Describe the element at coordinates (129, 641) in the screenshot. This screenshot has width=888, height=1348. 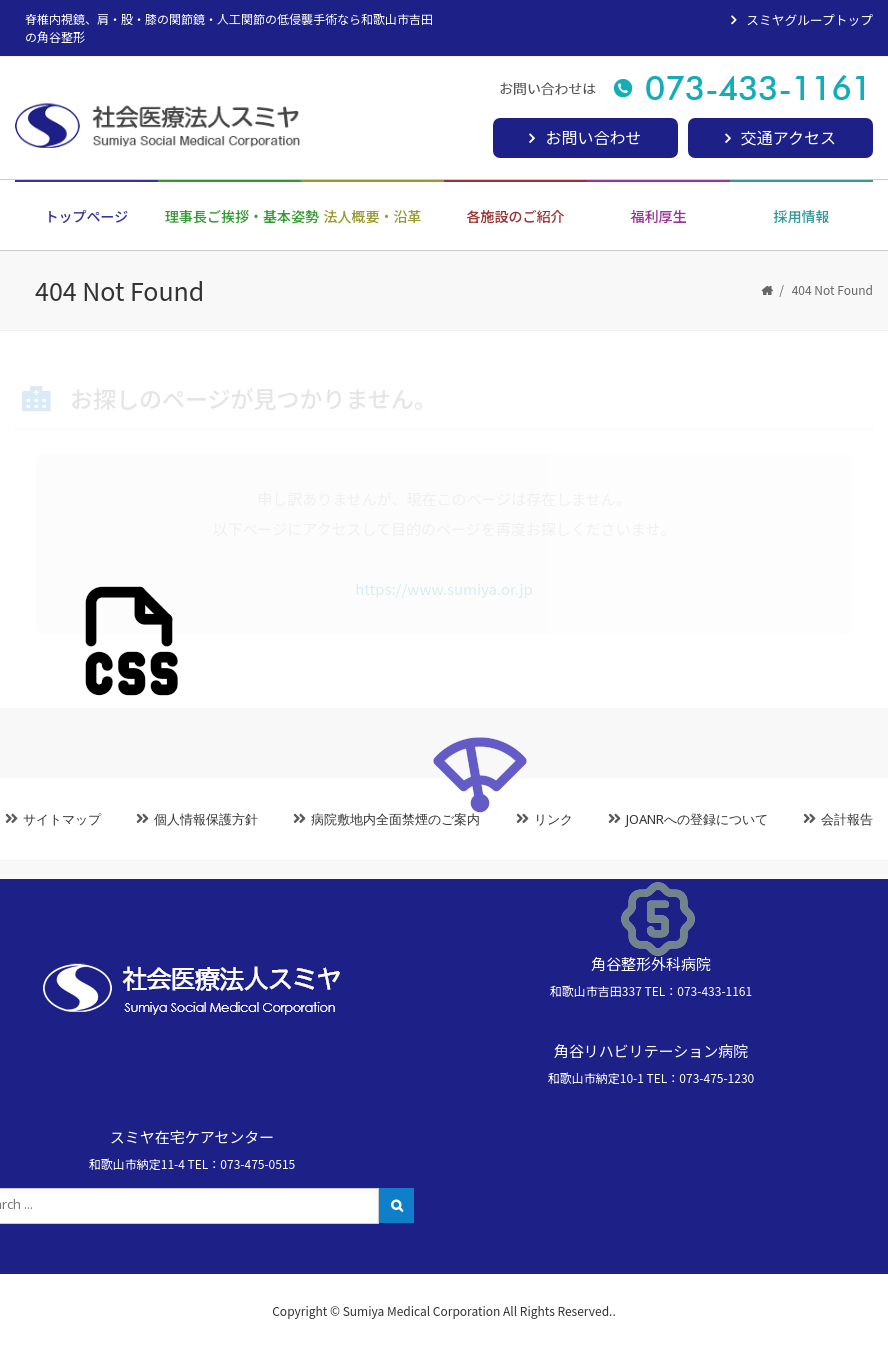
I see `indicates a CSS stylesheet file` at that location.